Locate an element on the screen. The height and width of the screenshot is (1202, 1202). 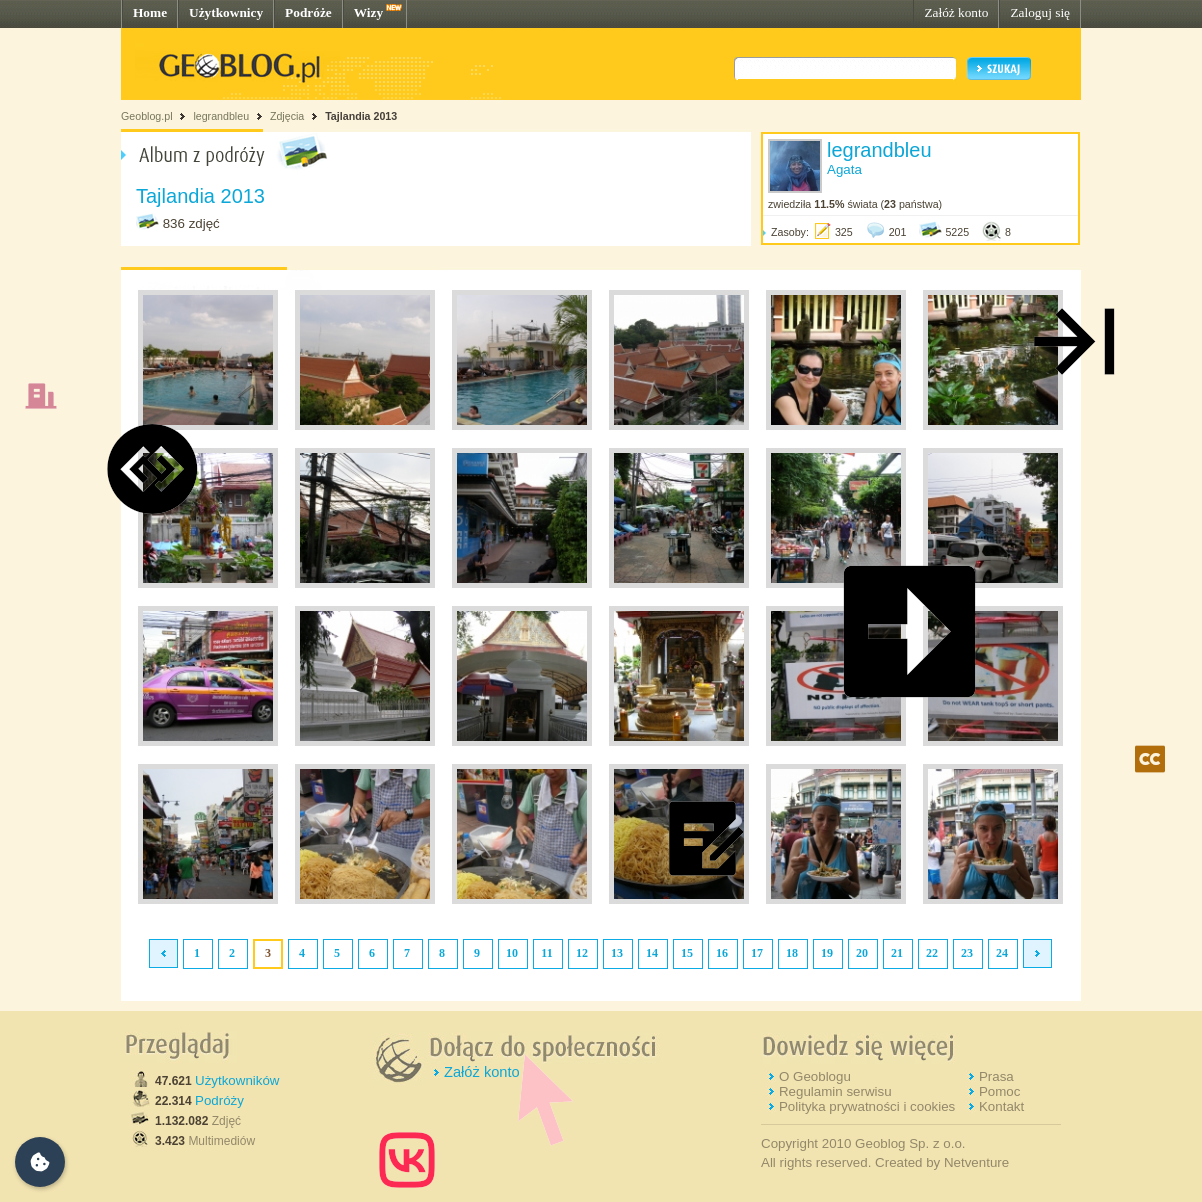
cursor app logo is located at coordinates (541, 1101).